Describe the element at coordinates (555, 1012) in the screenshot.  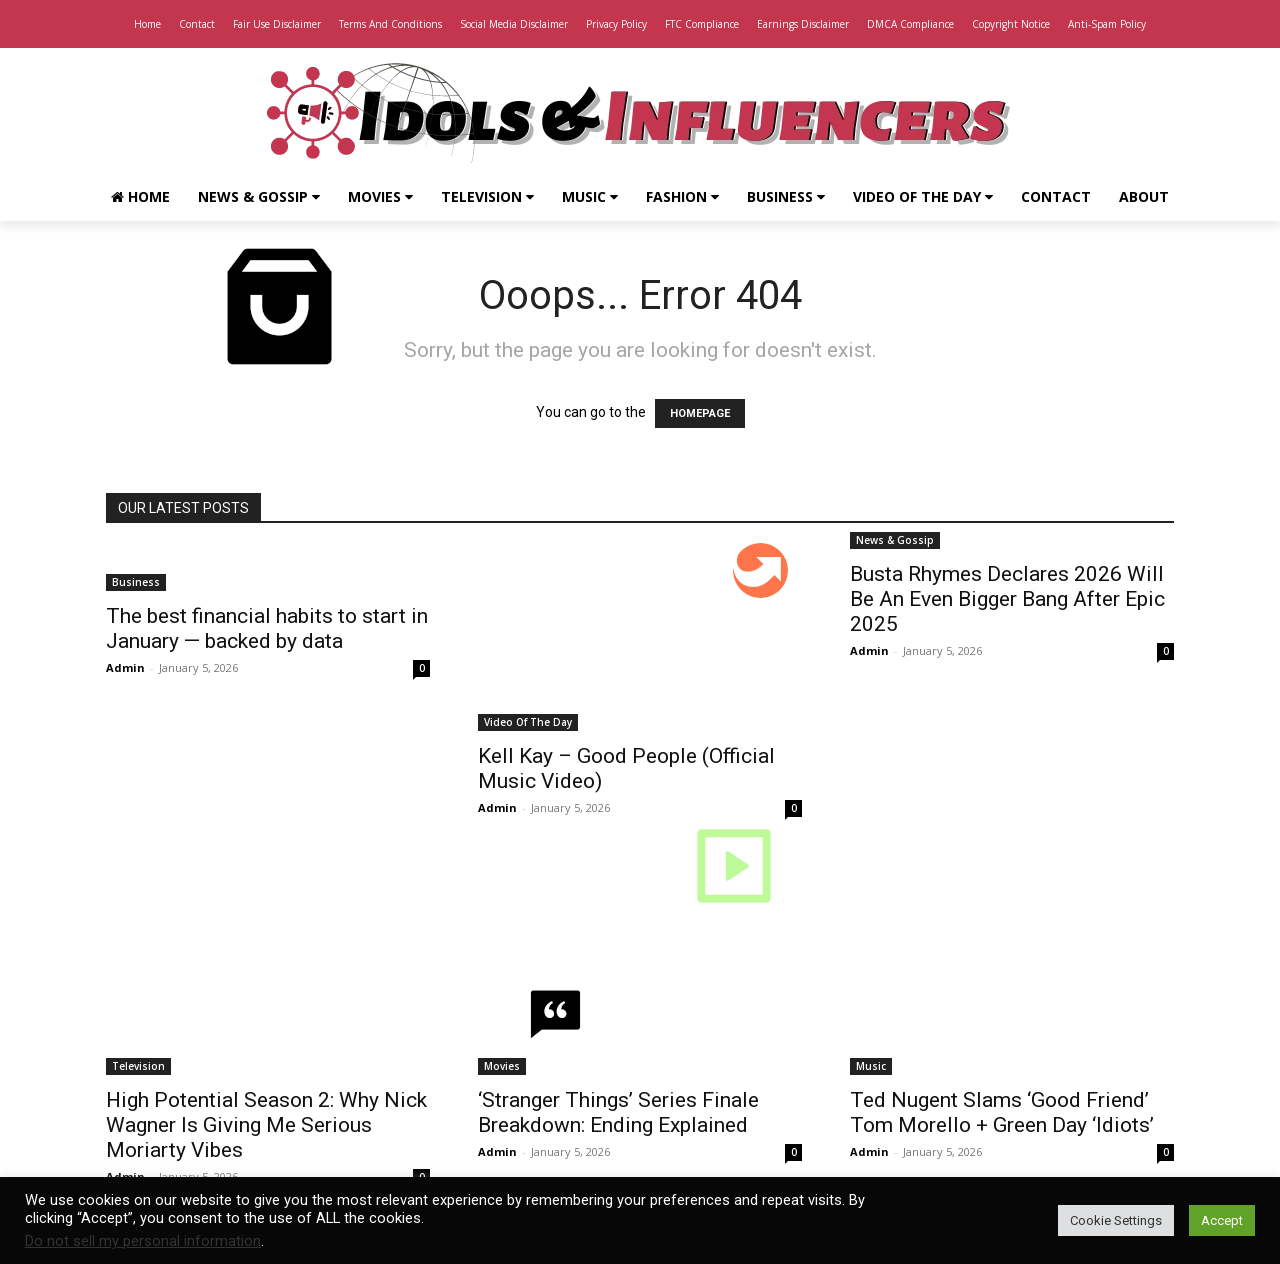
I see `view quoted messages` at that location.